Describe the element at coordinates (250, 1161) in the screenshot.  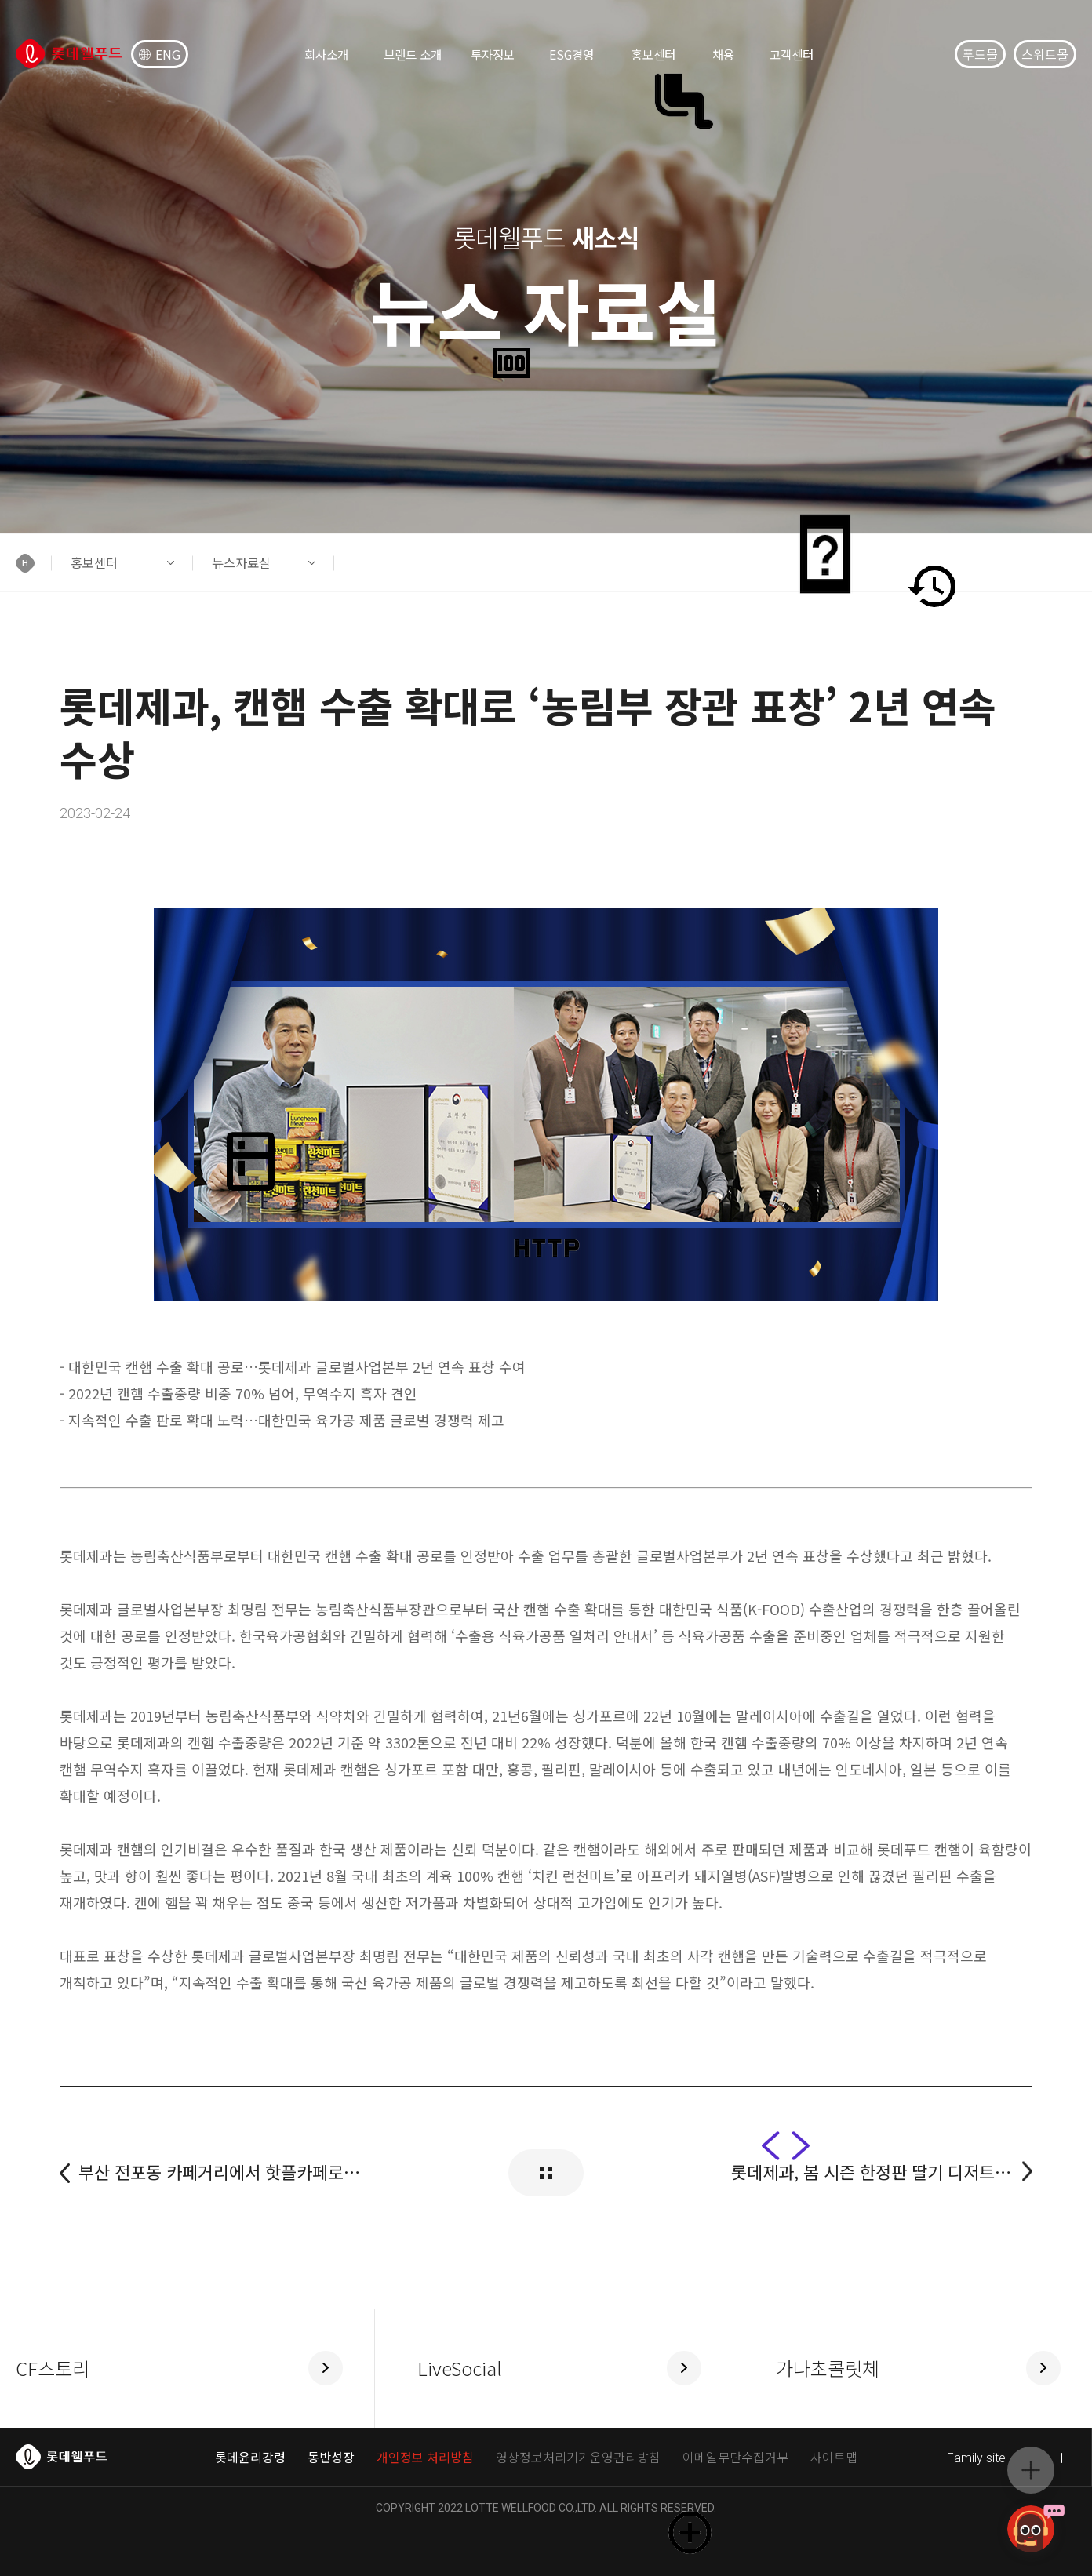
I see `access kitchen appliances or settings` at that location.